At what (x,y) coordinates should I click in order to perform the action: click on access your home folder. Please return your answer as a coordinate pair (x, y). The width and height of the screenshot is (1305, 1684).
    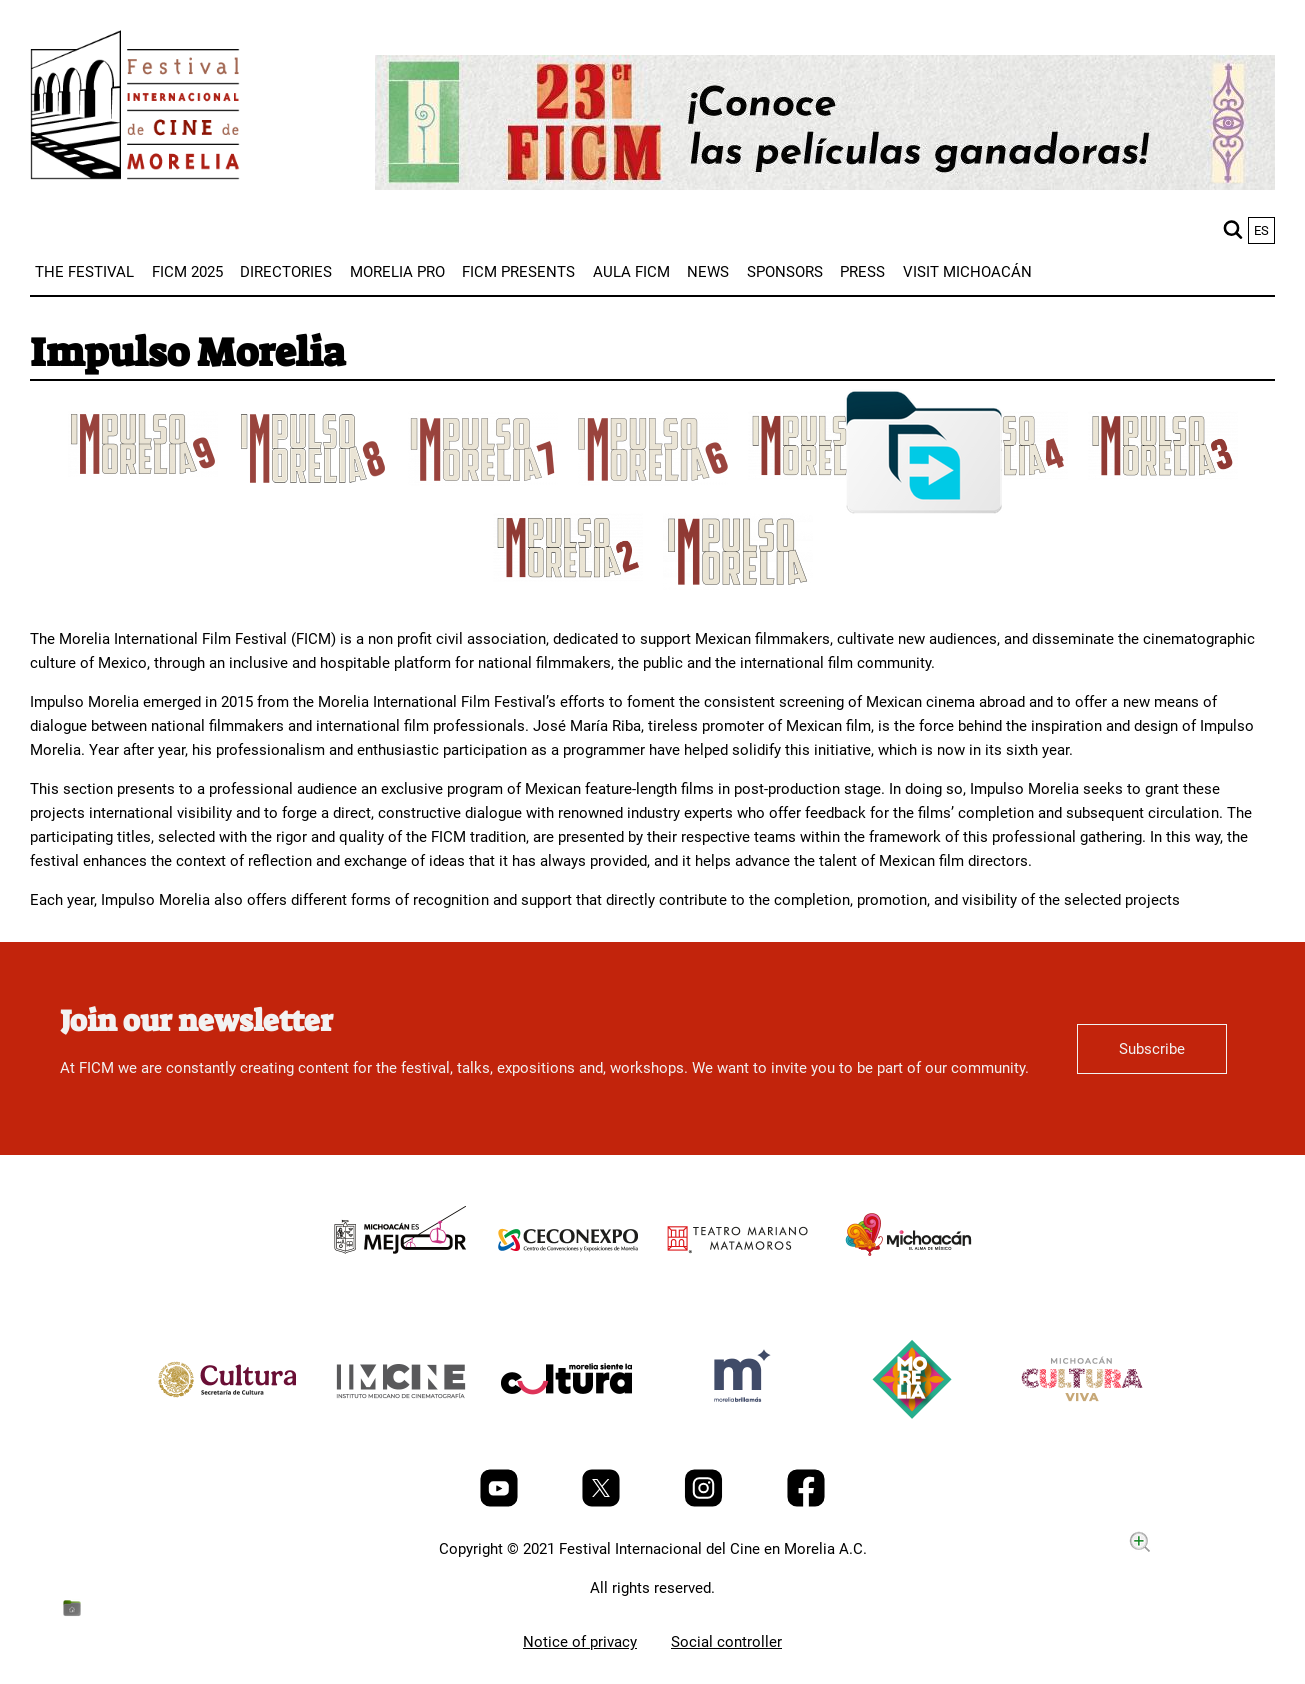
    Looking at the image, I should click on (72, 1608).